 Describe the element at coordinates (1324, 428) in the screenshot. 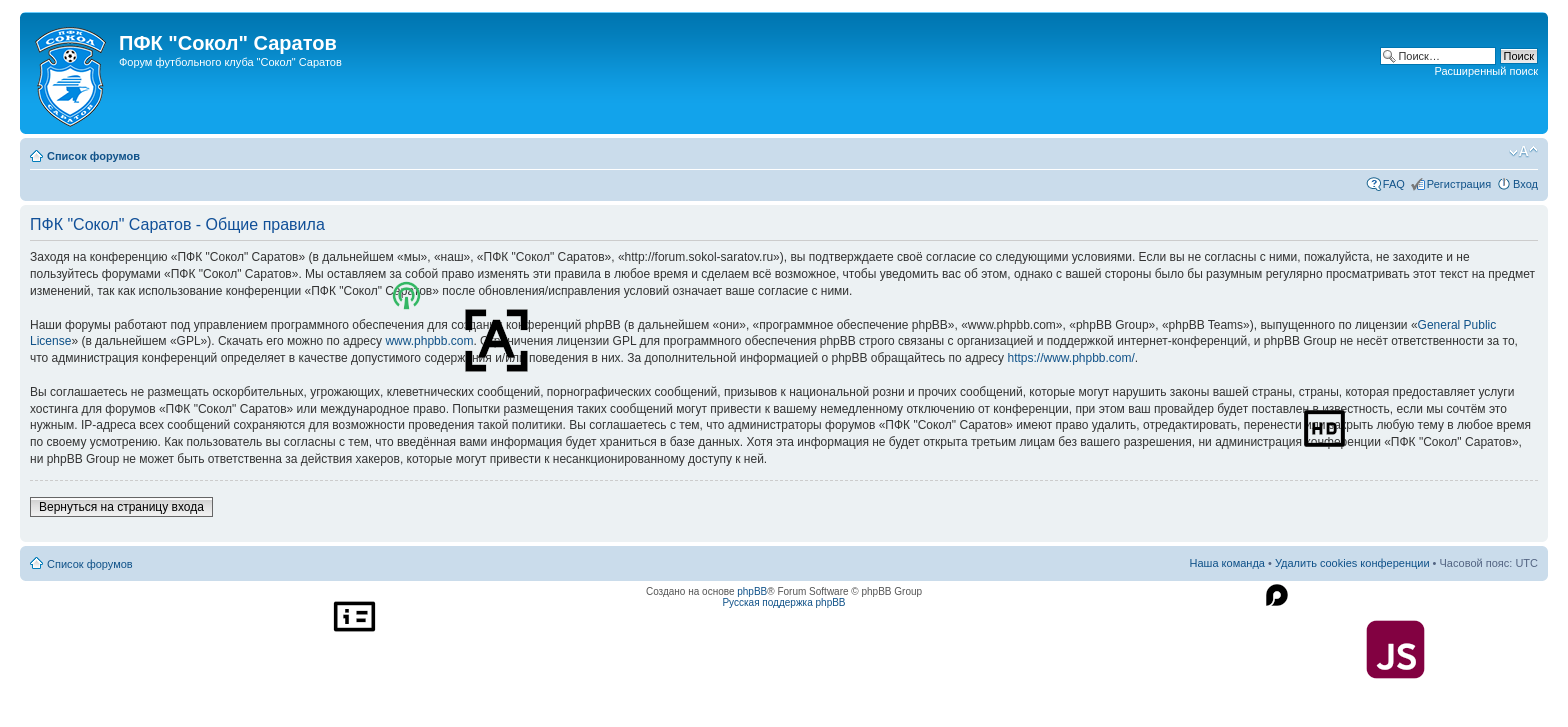

I see `indicates high-definition video quality is available` at that location.